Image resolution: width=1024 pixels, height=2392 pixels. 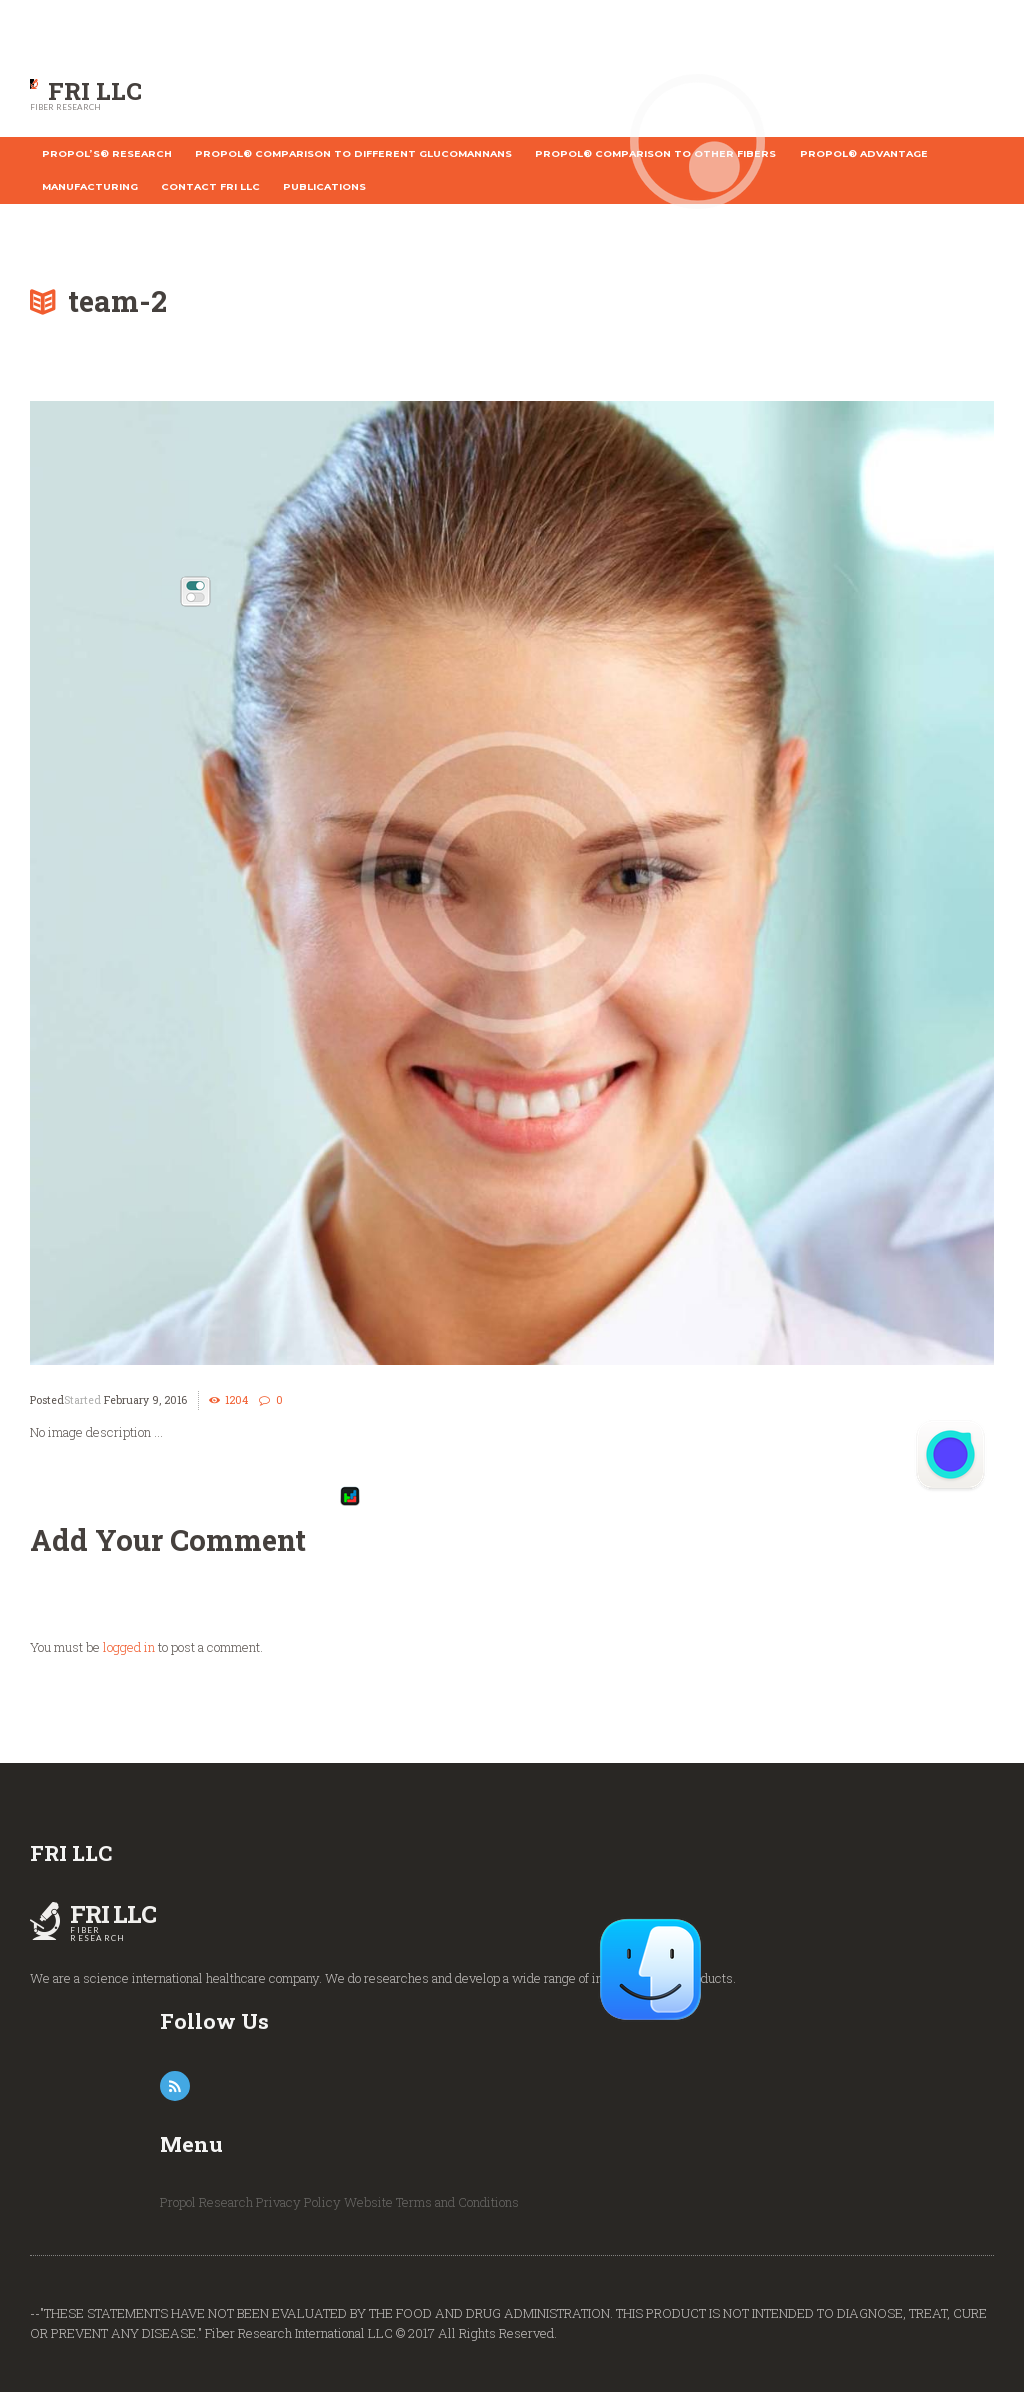 What do you see at coordinates (195, 591) in the screenshot?
I see `open system tweaks or settings customization` at bounding box center [195, 591].